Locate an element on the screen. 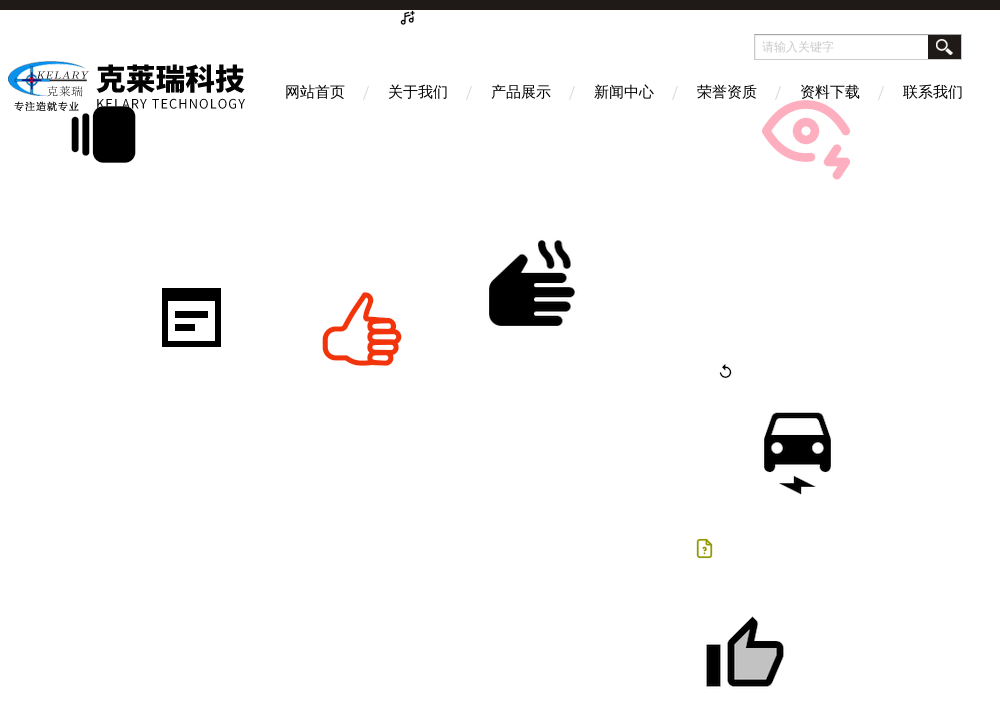 This screenshot has height=720, width=1000. replay or restart media from the beginning is located at coordinates (725, 371).